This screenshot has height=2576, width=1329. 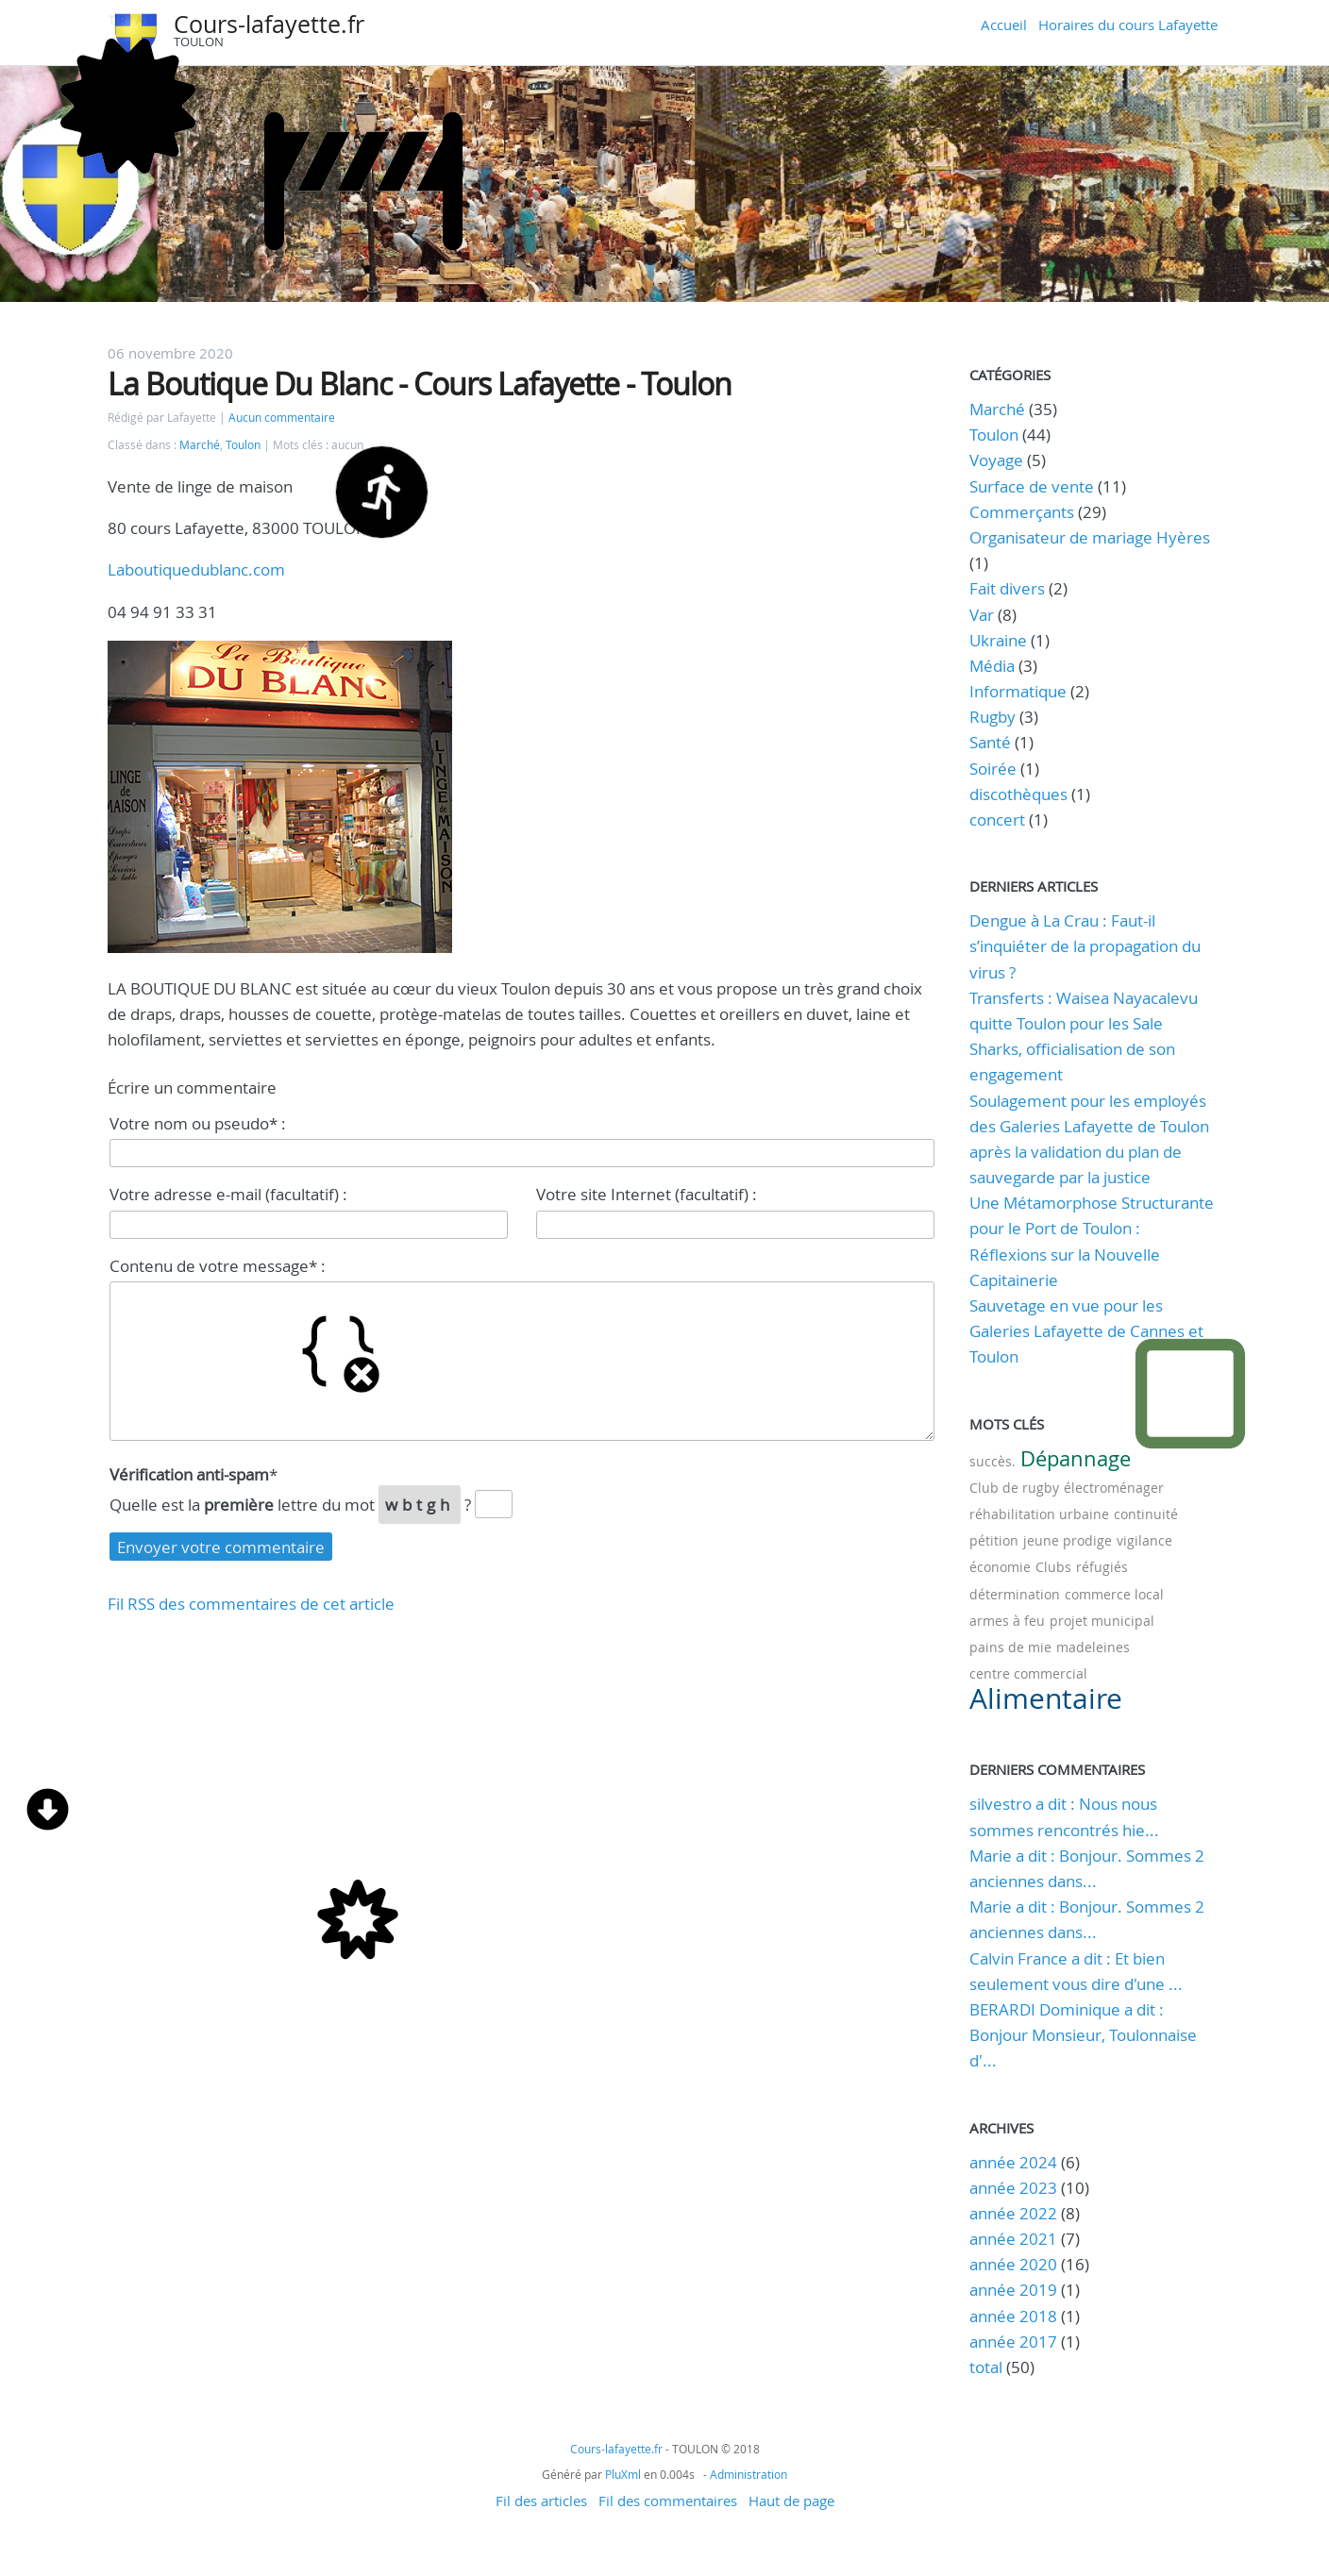 I want to click on start running or jogging activity, so click(x=381, y=492).